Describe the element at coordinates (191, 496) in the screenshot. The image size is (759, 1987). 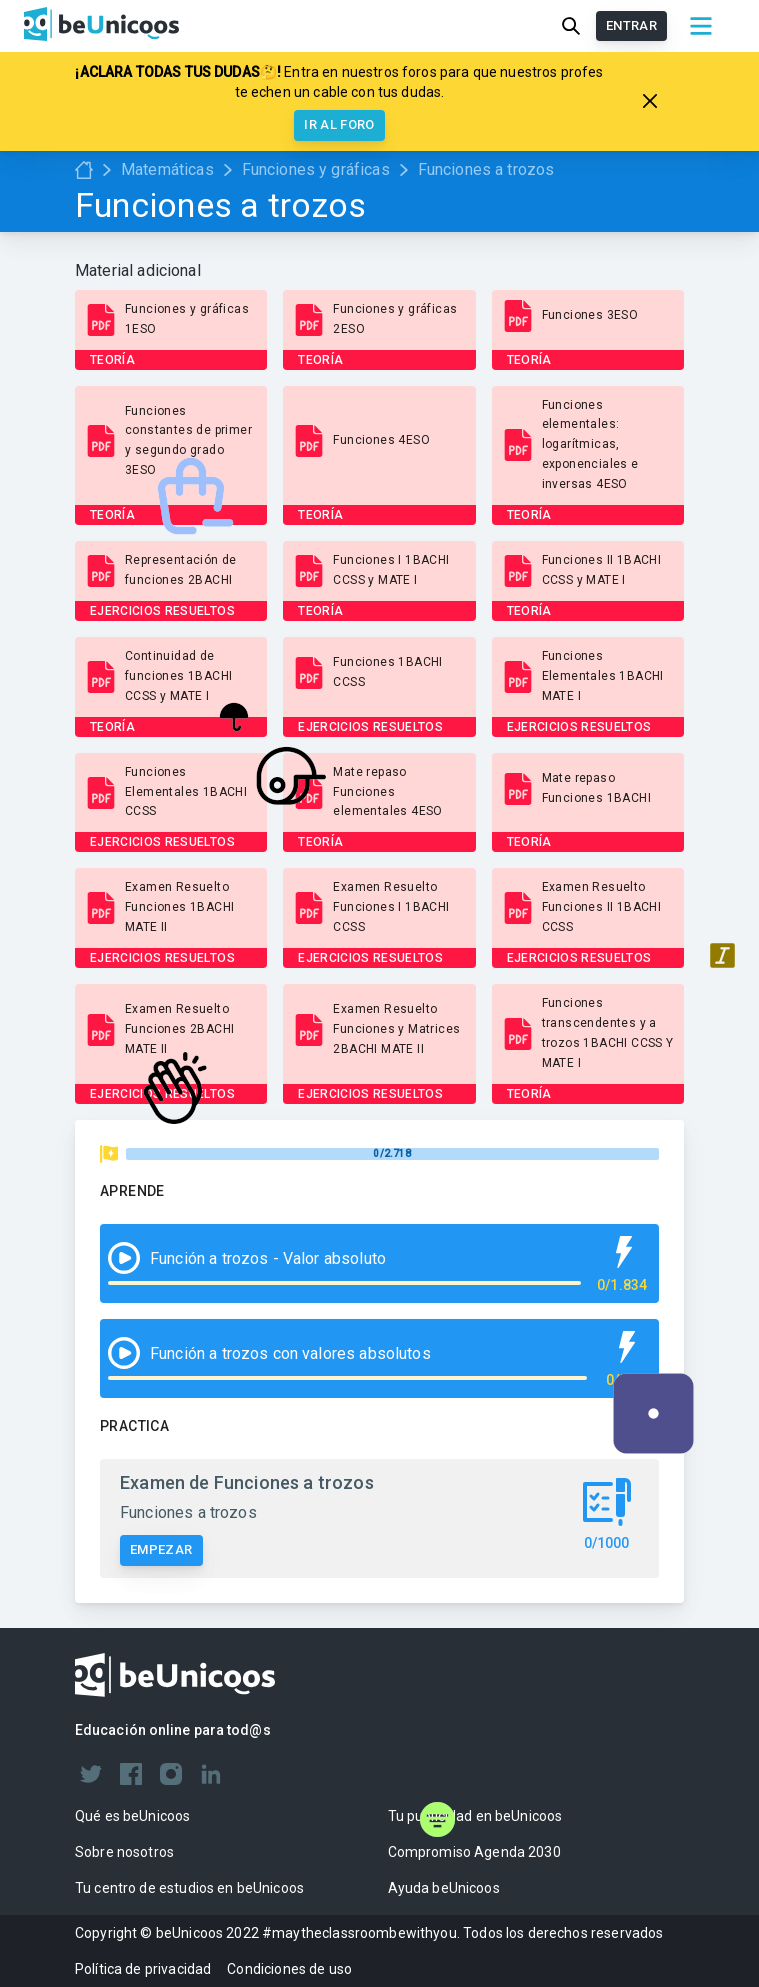
I see `remove an item from your shopping bag` at that location.